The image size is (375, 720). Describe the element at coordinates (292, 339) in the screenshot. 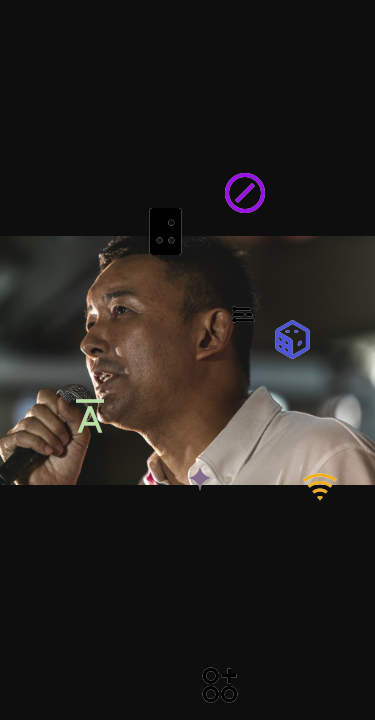

I see `randomize or shuffle content` at that location.